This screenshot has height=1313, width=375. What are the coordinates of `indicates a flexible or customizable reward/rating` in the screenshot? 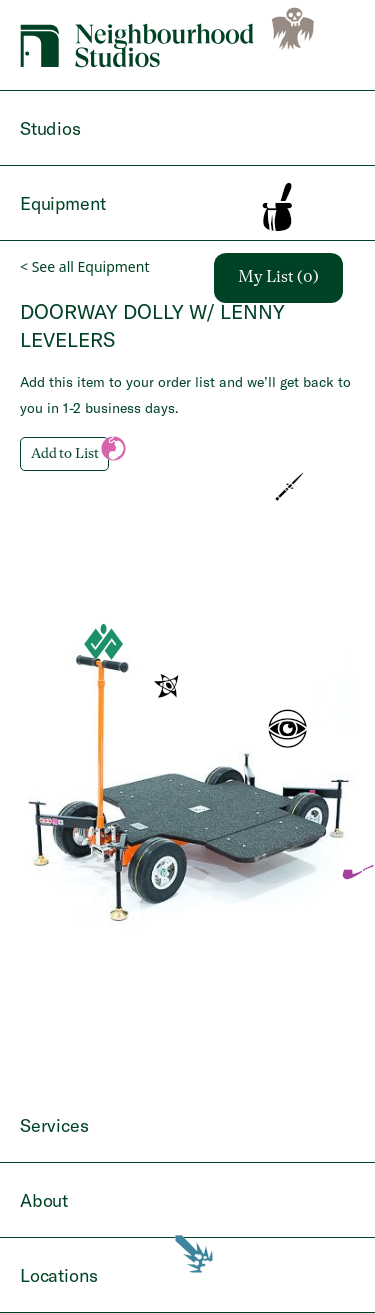 It's located at (166, 686).